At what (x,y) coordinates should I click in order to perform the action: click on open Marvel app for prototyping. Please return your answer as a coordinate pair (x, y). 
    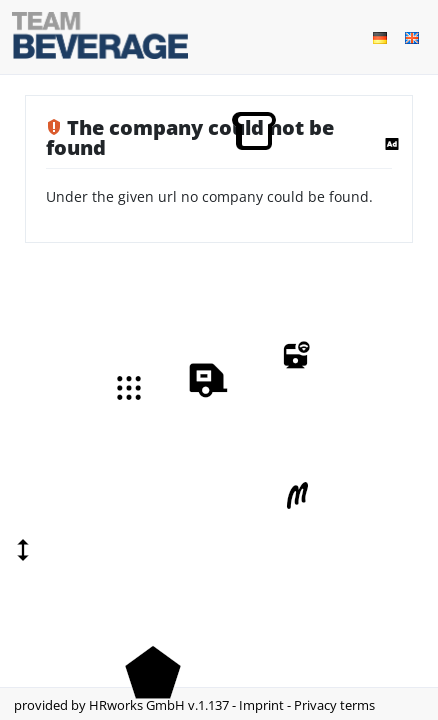
    Looking at the image, I should click on (297, 495).